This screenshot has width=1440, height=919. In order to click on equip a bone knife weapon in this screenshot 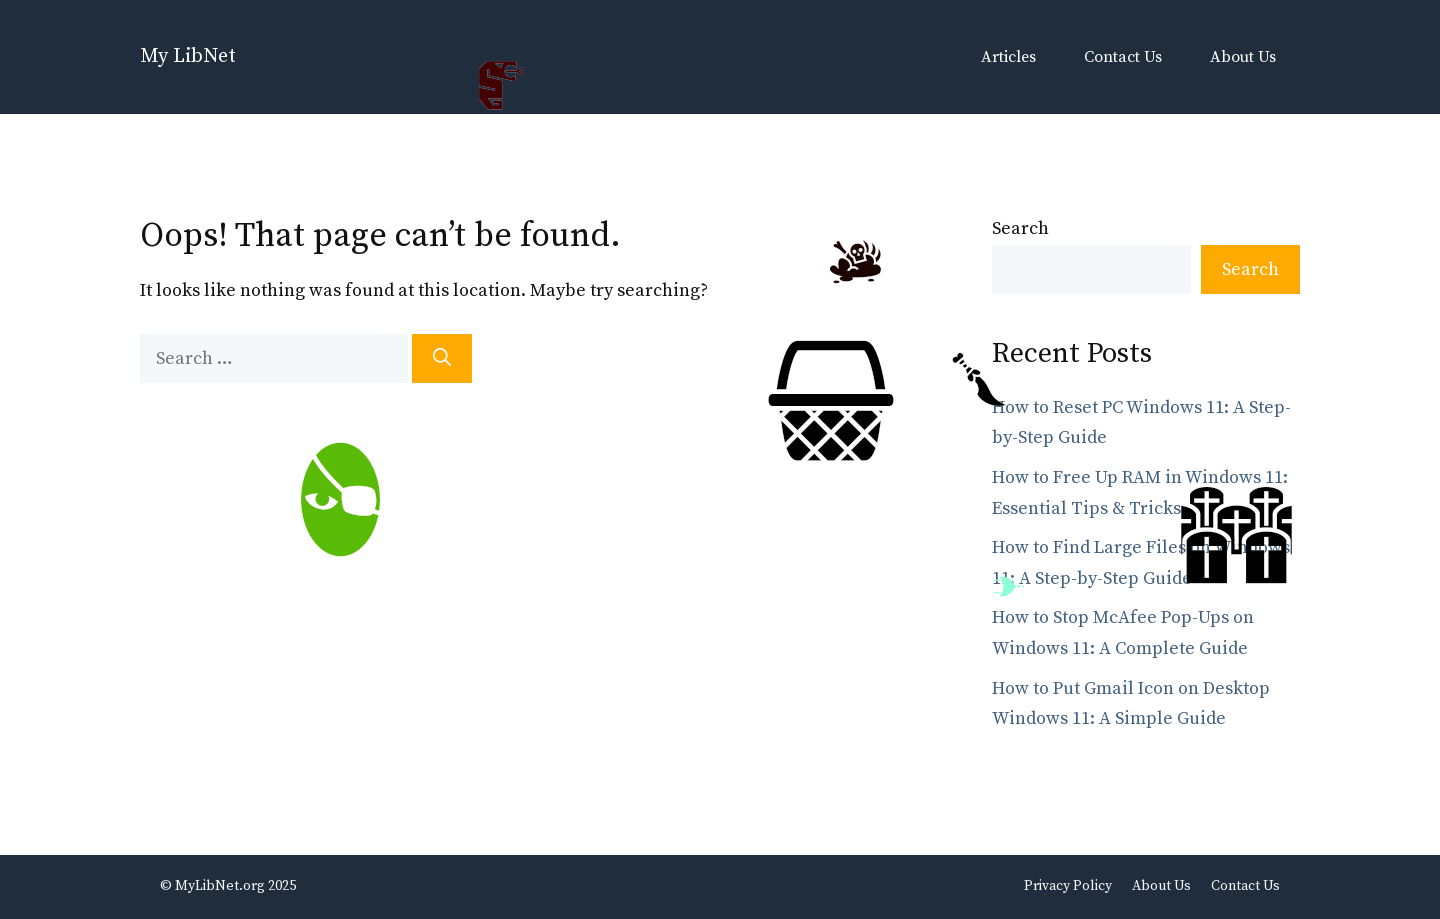, I will do `click(979, 379)`.